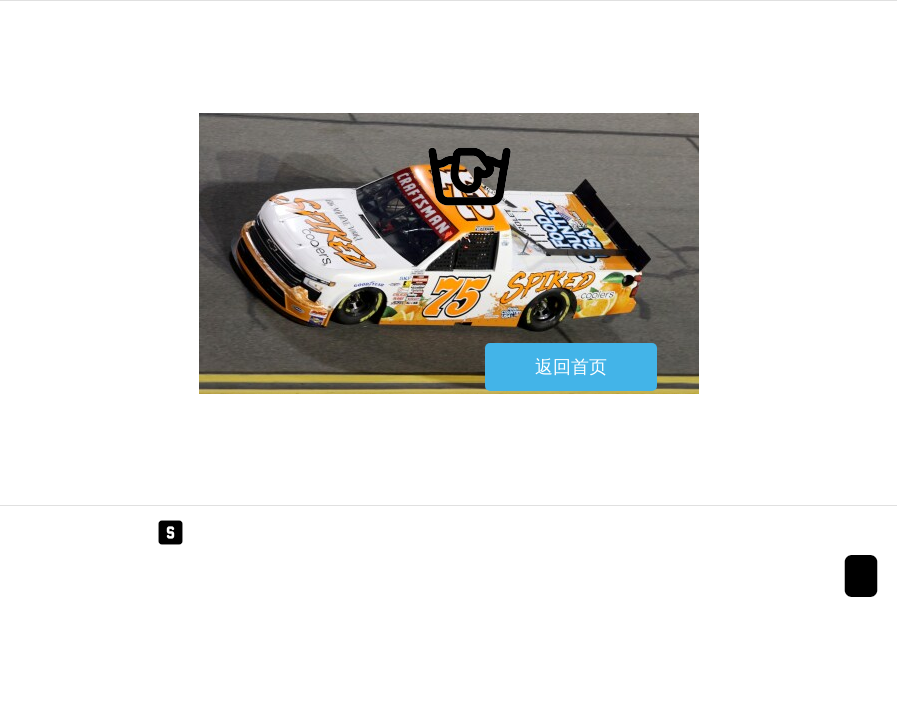 This screenshot has width=897, height=720. Describe the element at coordinates (469, 176) in the screenshot. I see `wash hands reminder or hygiene indicator` at that location.